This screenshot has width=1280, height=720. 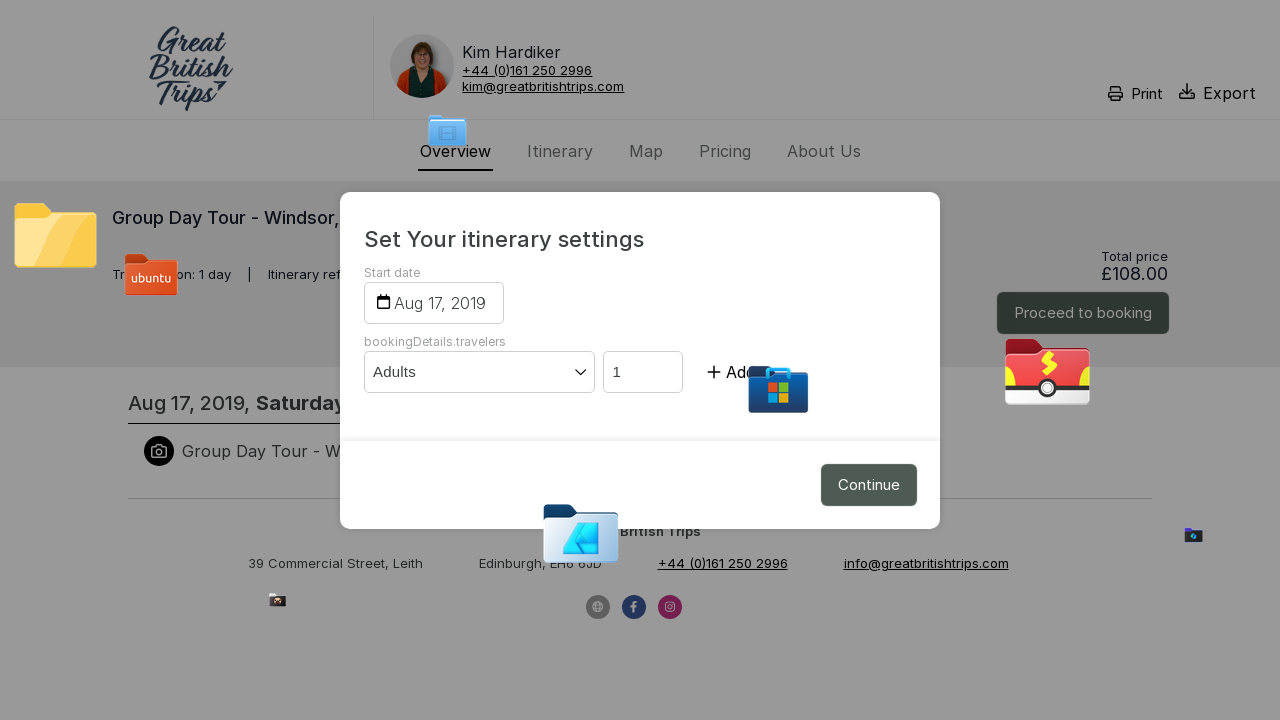 I want to click on open folder containing Affinity Designer files, so click(x=580, y=535).